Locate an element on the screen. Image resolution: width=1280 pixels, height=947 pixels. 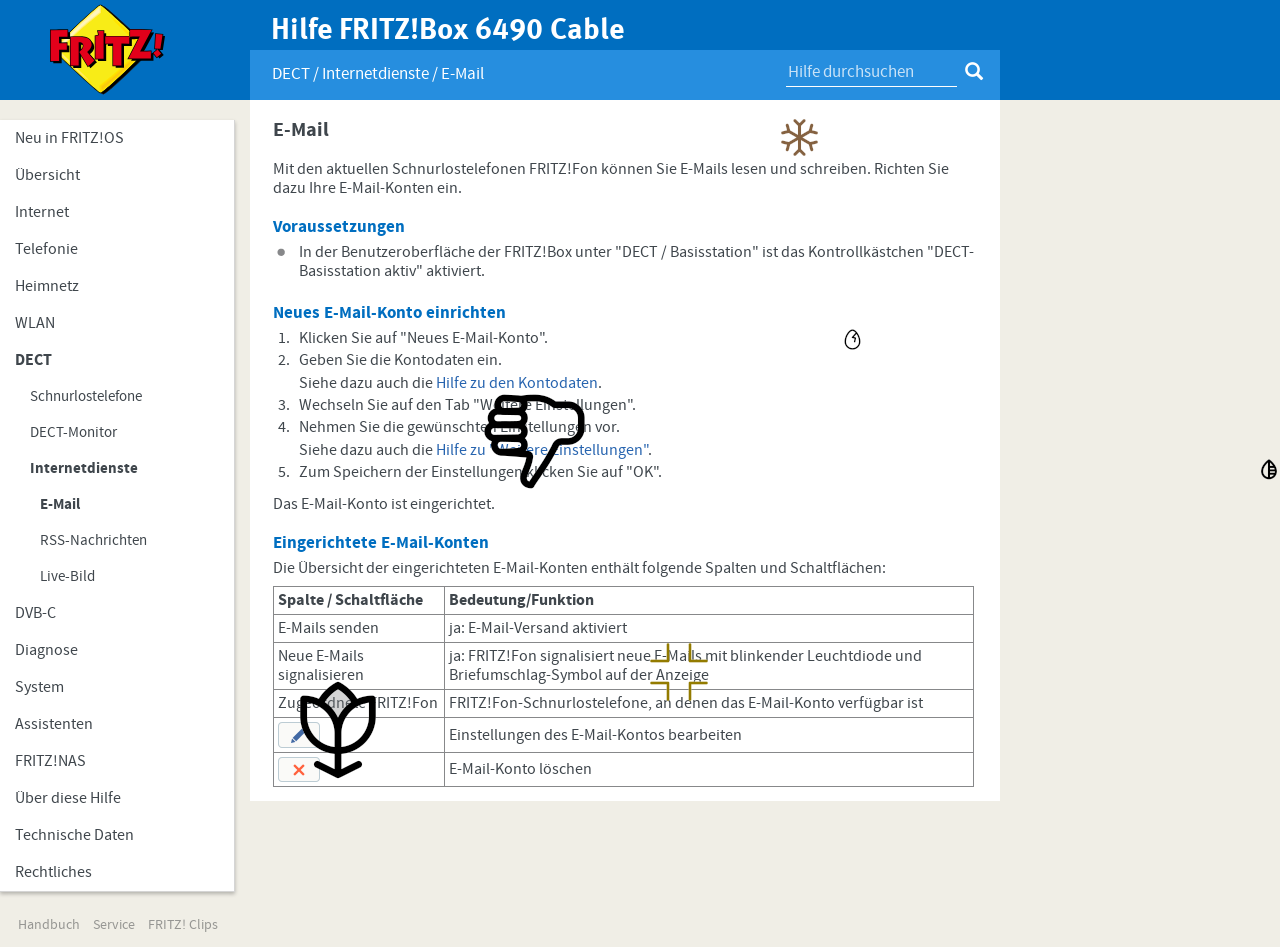
access garden or plant care features is located at coordinates (338, 730).